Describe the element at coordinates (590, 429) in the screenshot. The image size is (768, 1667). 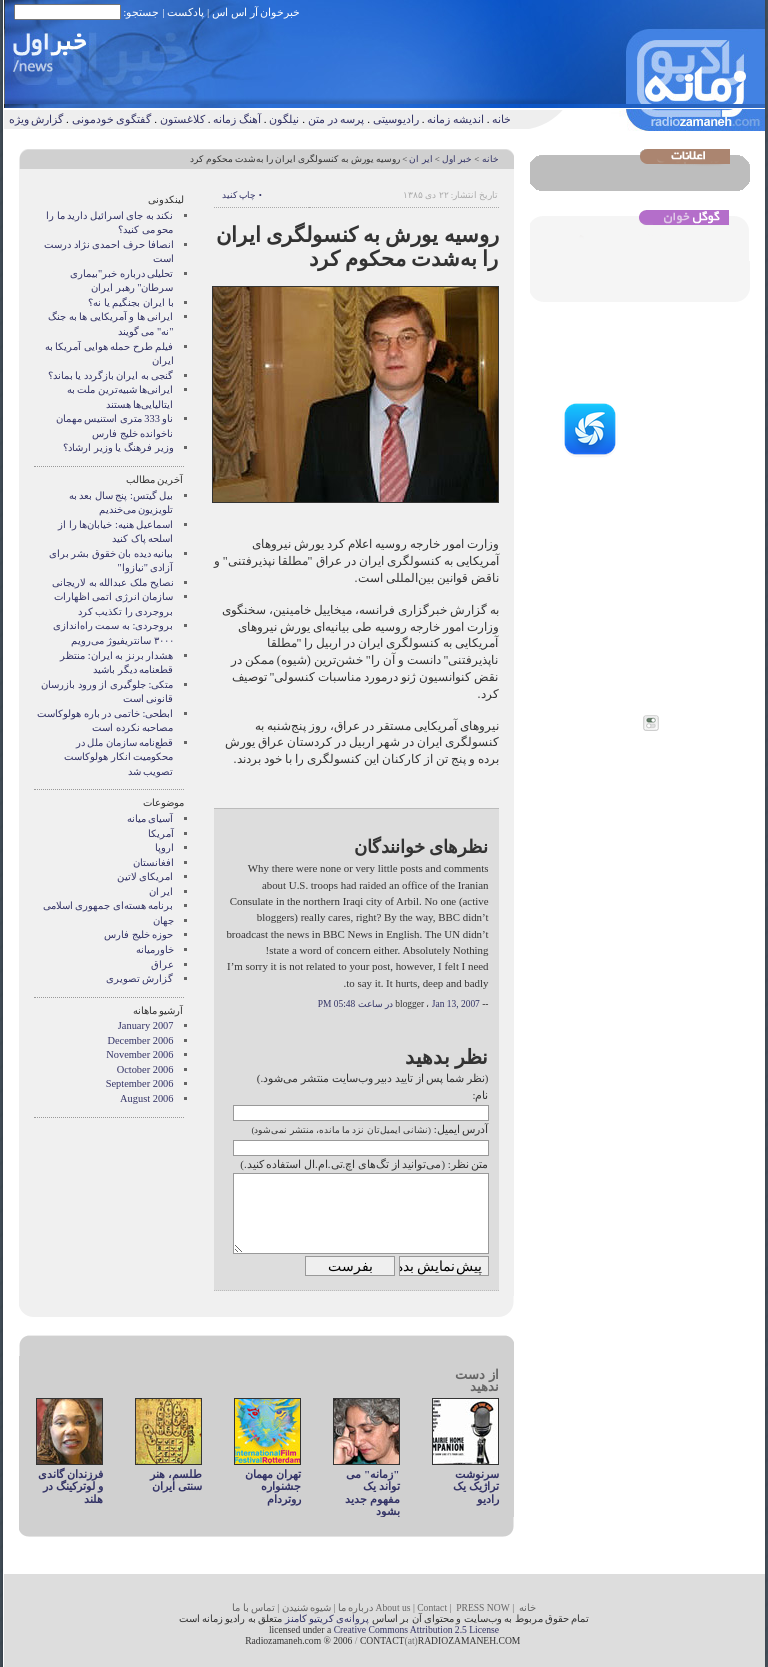
I see `open shutter screenshot tool` at that location.